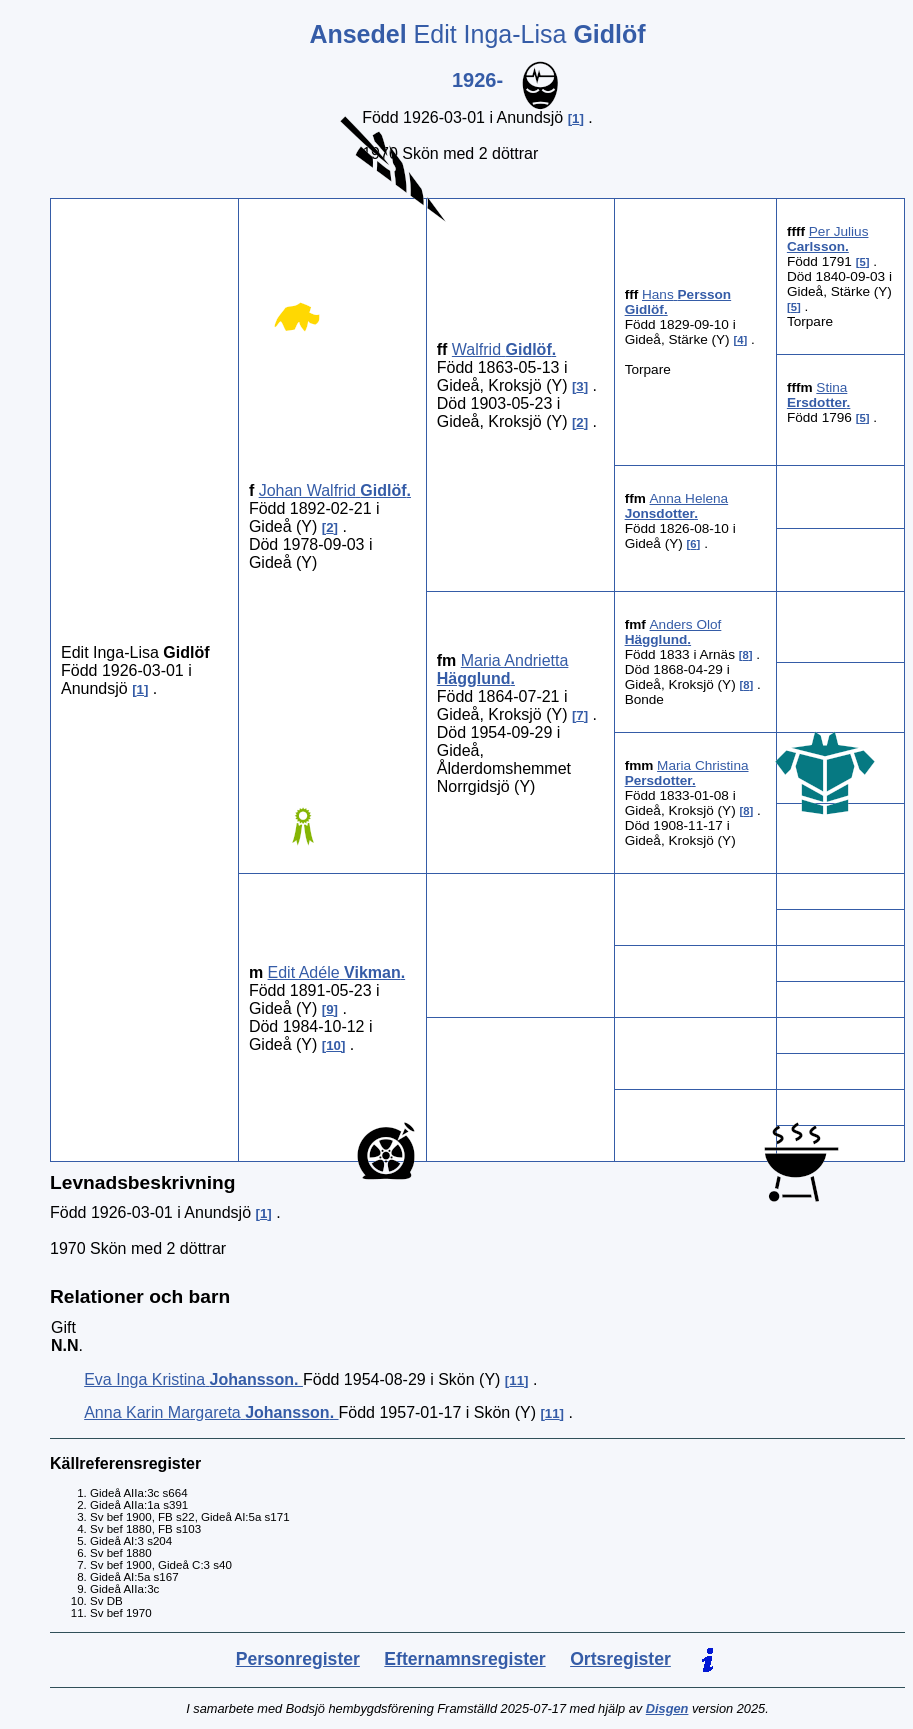 The height and width of the screenshot is (1729, 913). I want to click on indicates a coiled nail or screw fastener item, so click(393, 169).